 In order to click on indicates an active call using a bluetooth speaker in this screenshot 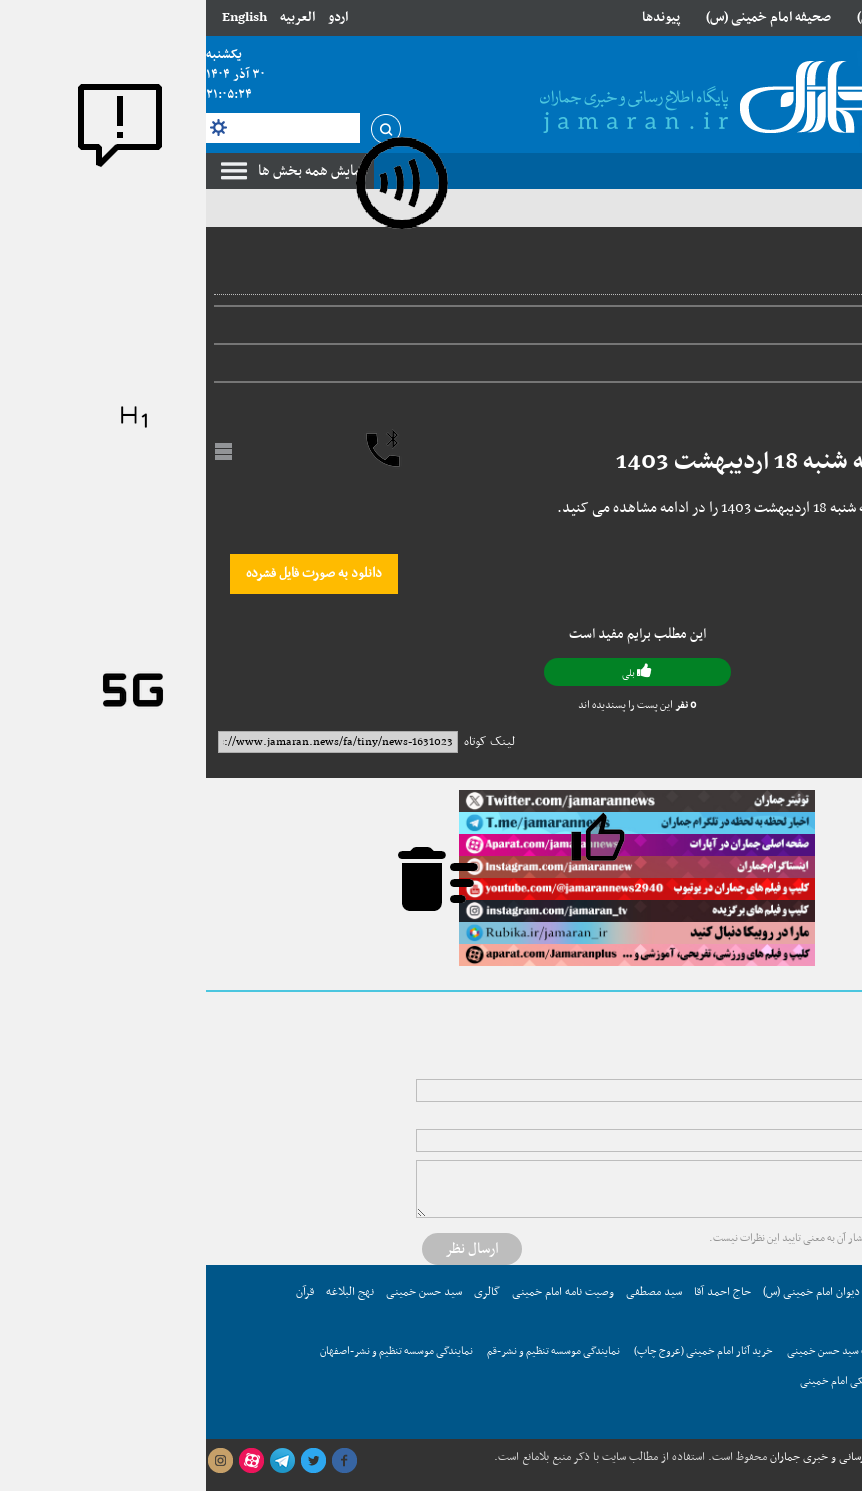, I will do `click(383, 450)`.